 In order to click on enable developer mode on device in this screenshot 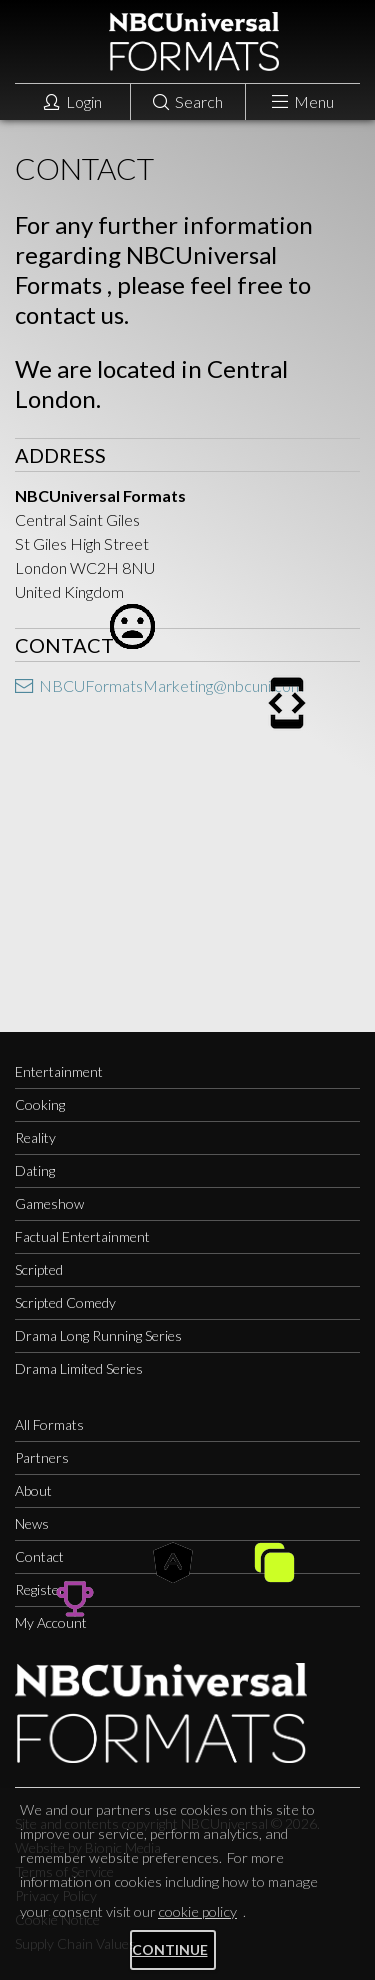, I will do `click(287, 703)`.